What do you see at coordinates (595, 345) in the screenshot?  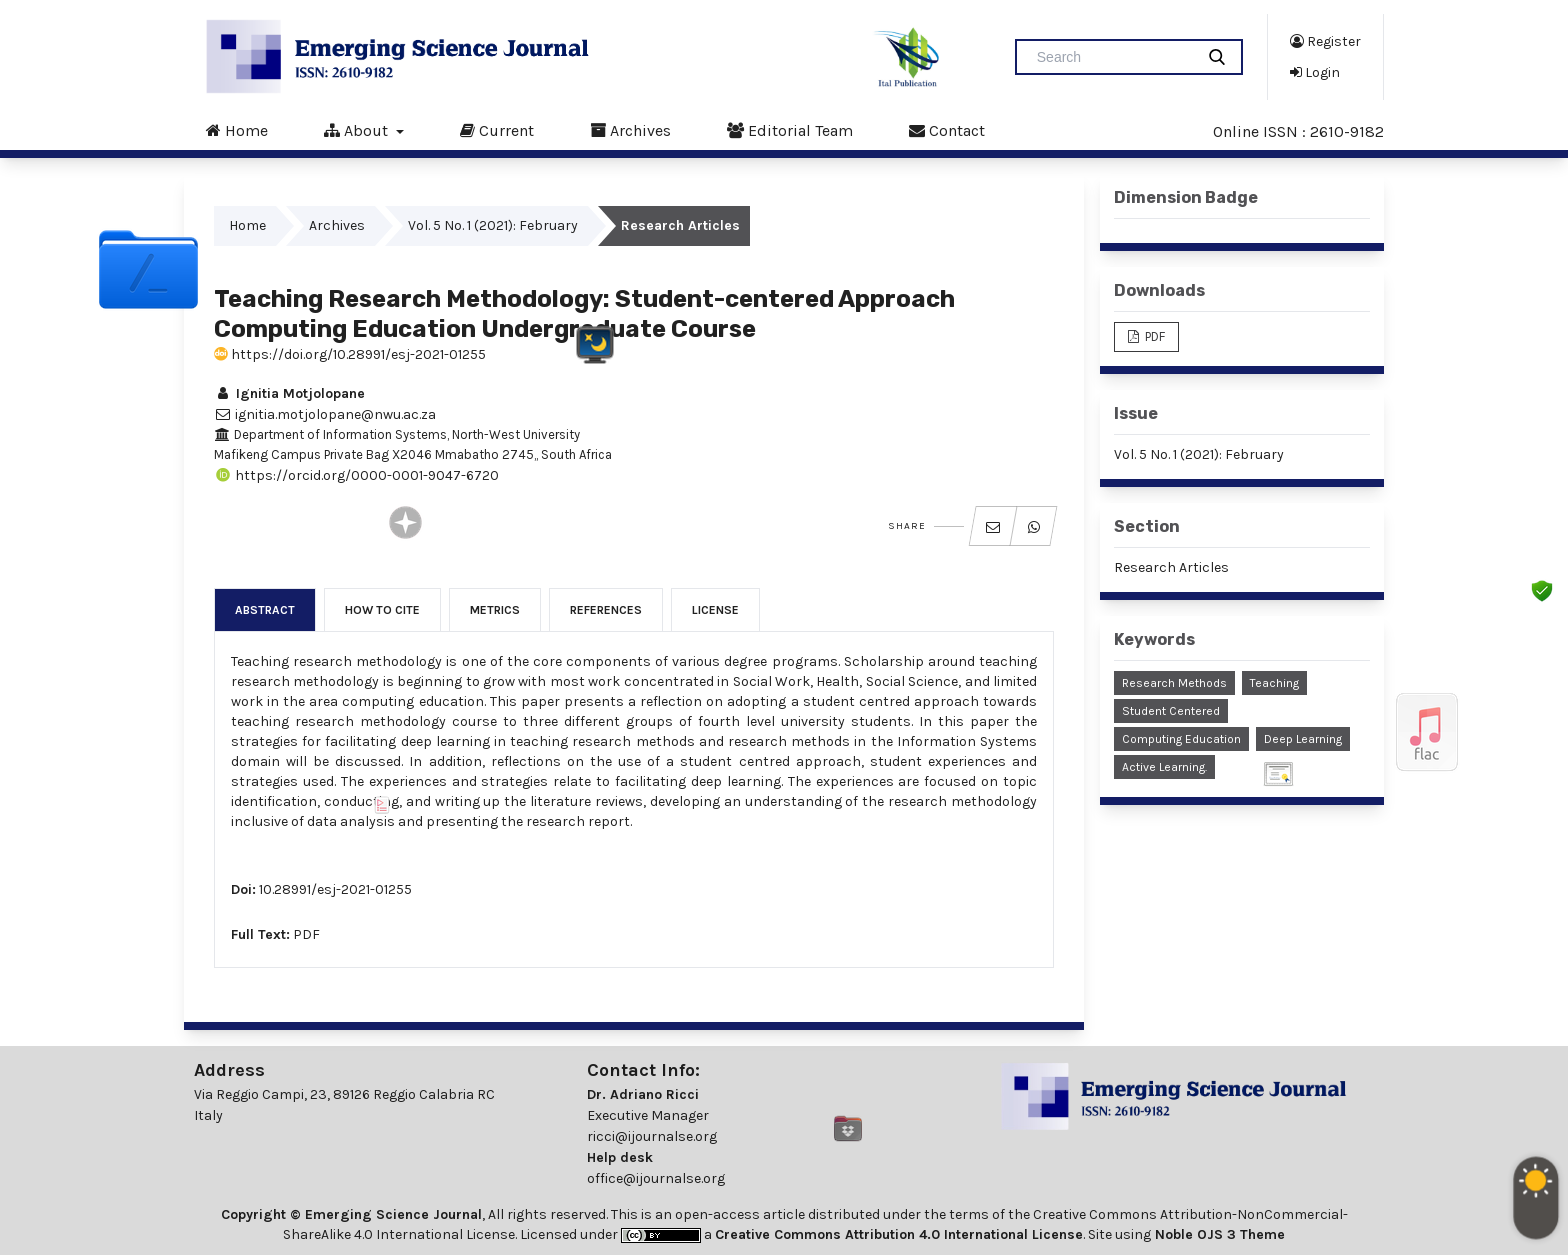 I see `access screensaver settings` at bounding box center [595, 345].